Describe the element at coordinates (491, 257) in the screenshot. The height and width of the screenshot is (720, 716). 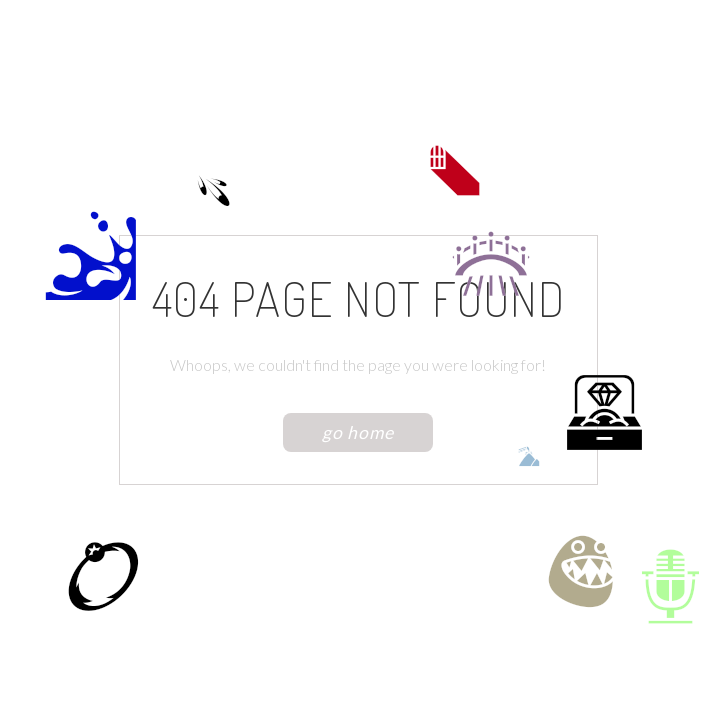
I see `access japanese garden or zen-themed content` at that location.